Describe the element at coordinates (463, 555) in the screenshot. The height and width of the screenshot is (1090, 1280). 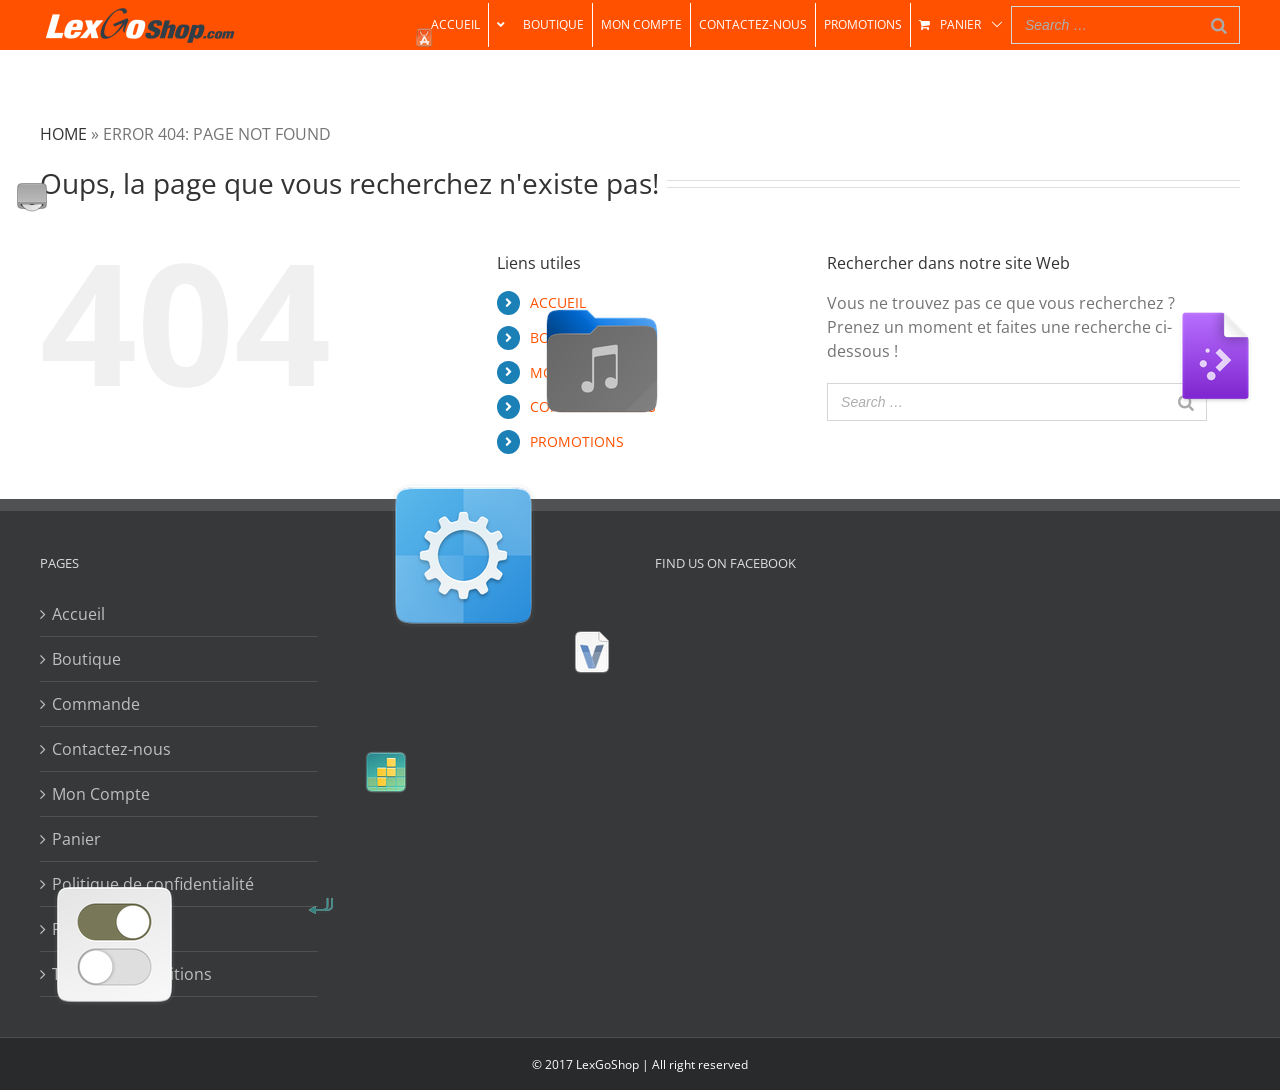
I see `ms-dos or windows executable file` at that location.